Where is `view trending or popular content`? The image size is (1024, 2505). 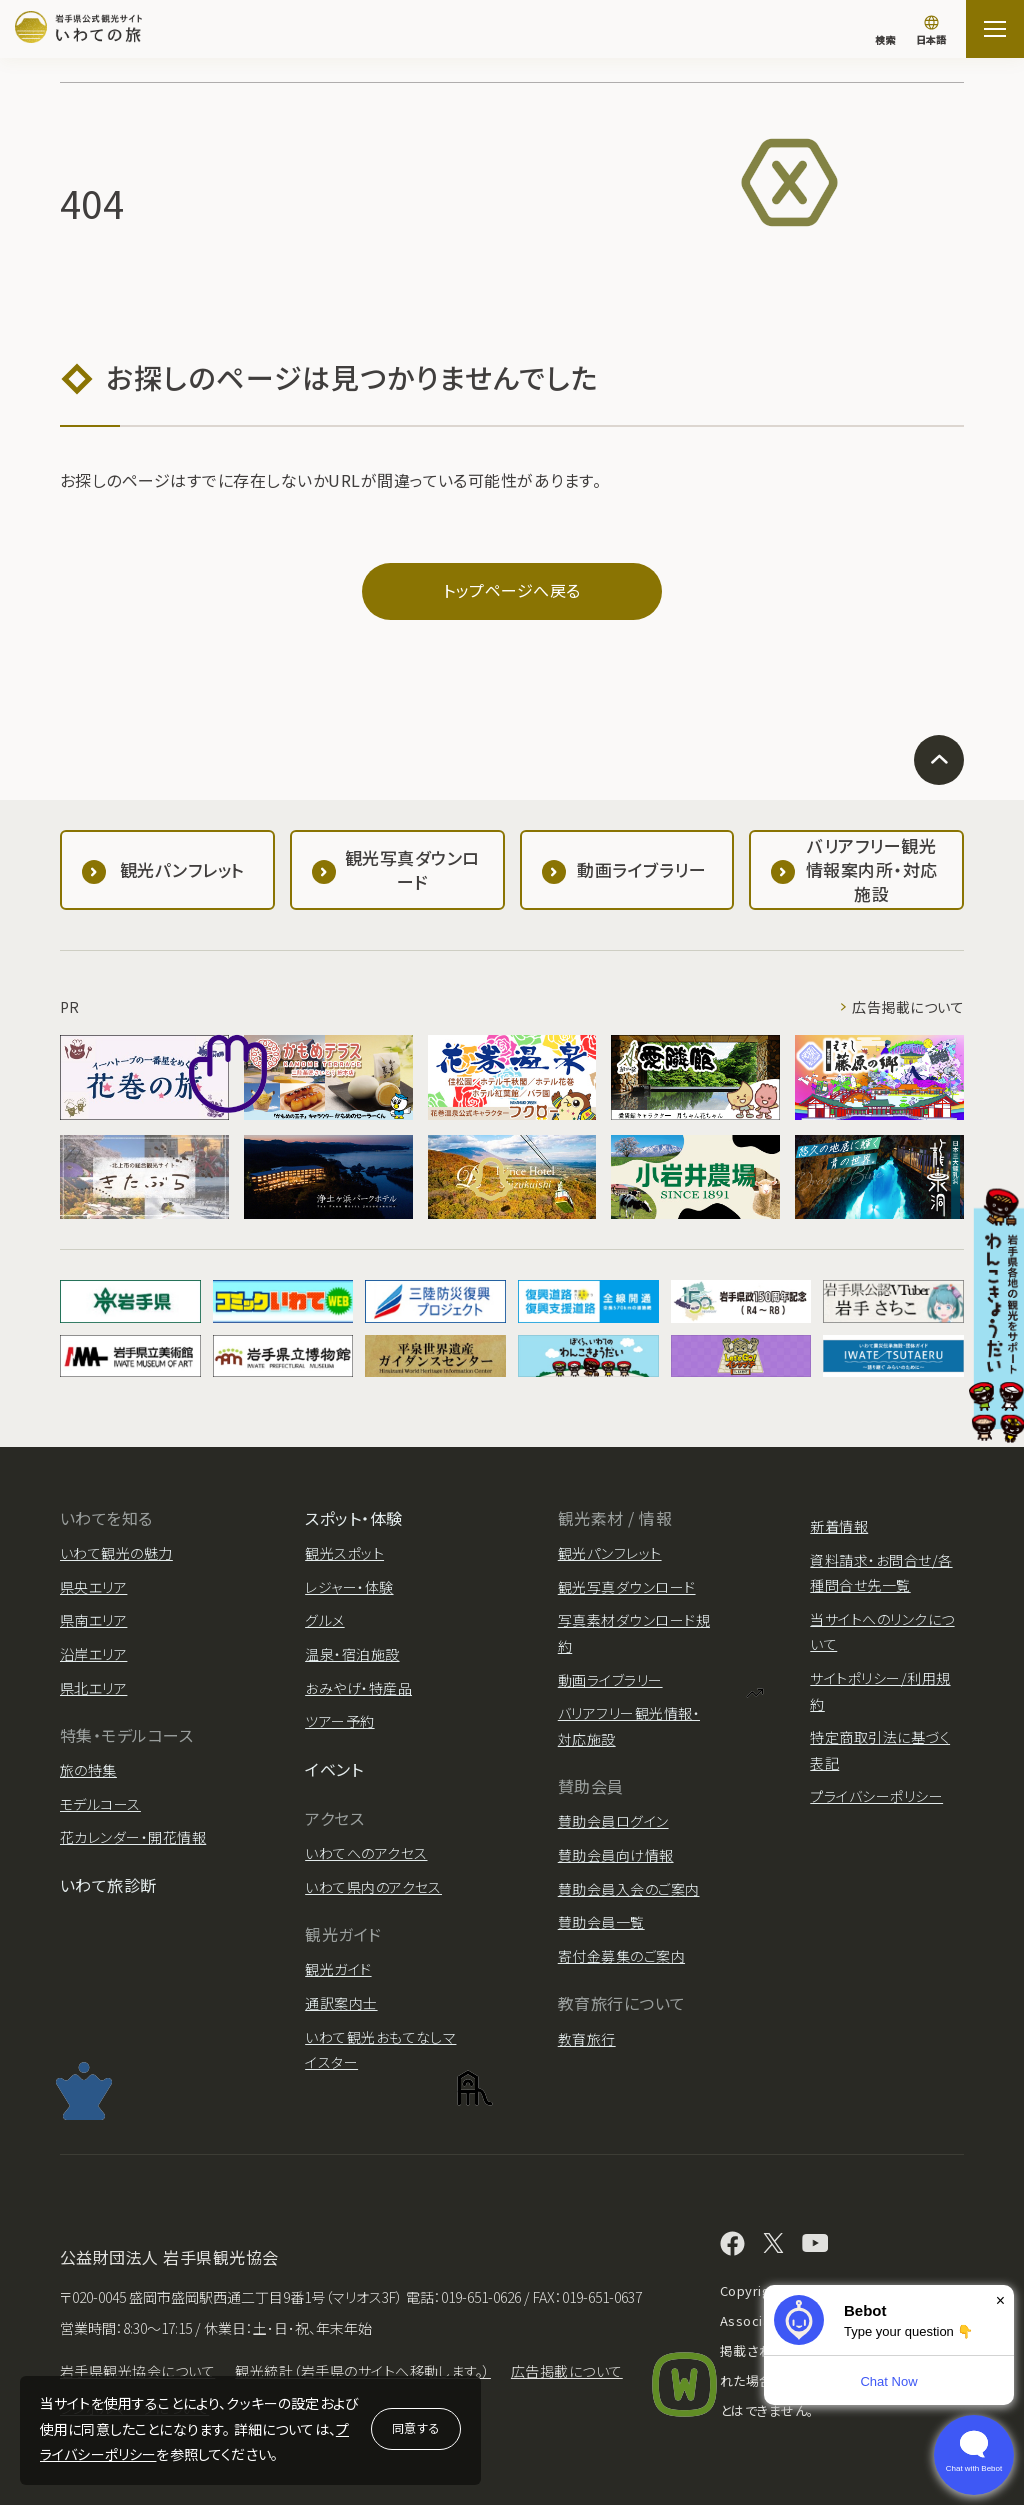
view trending or popular content is located at coordinates (755, 1693).